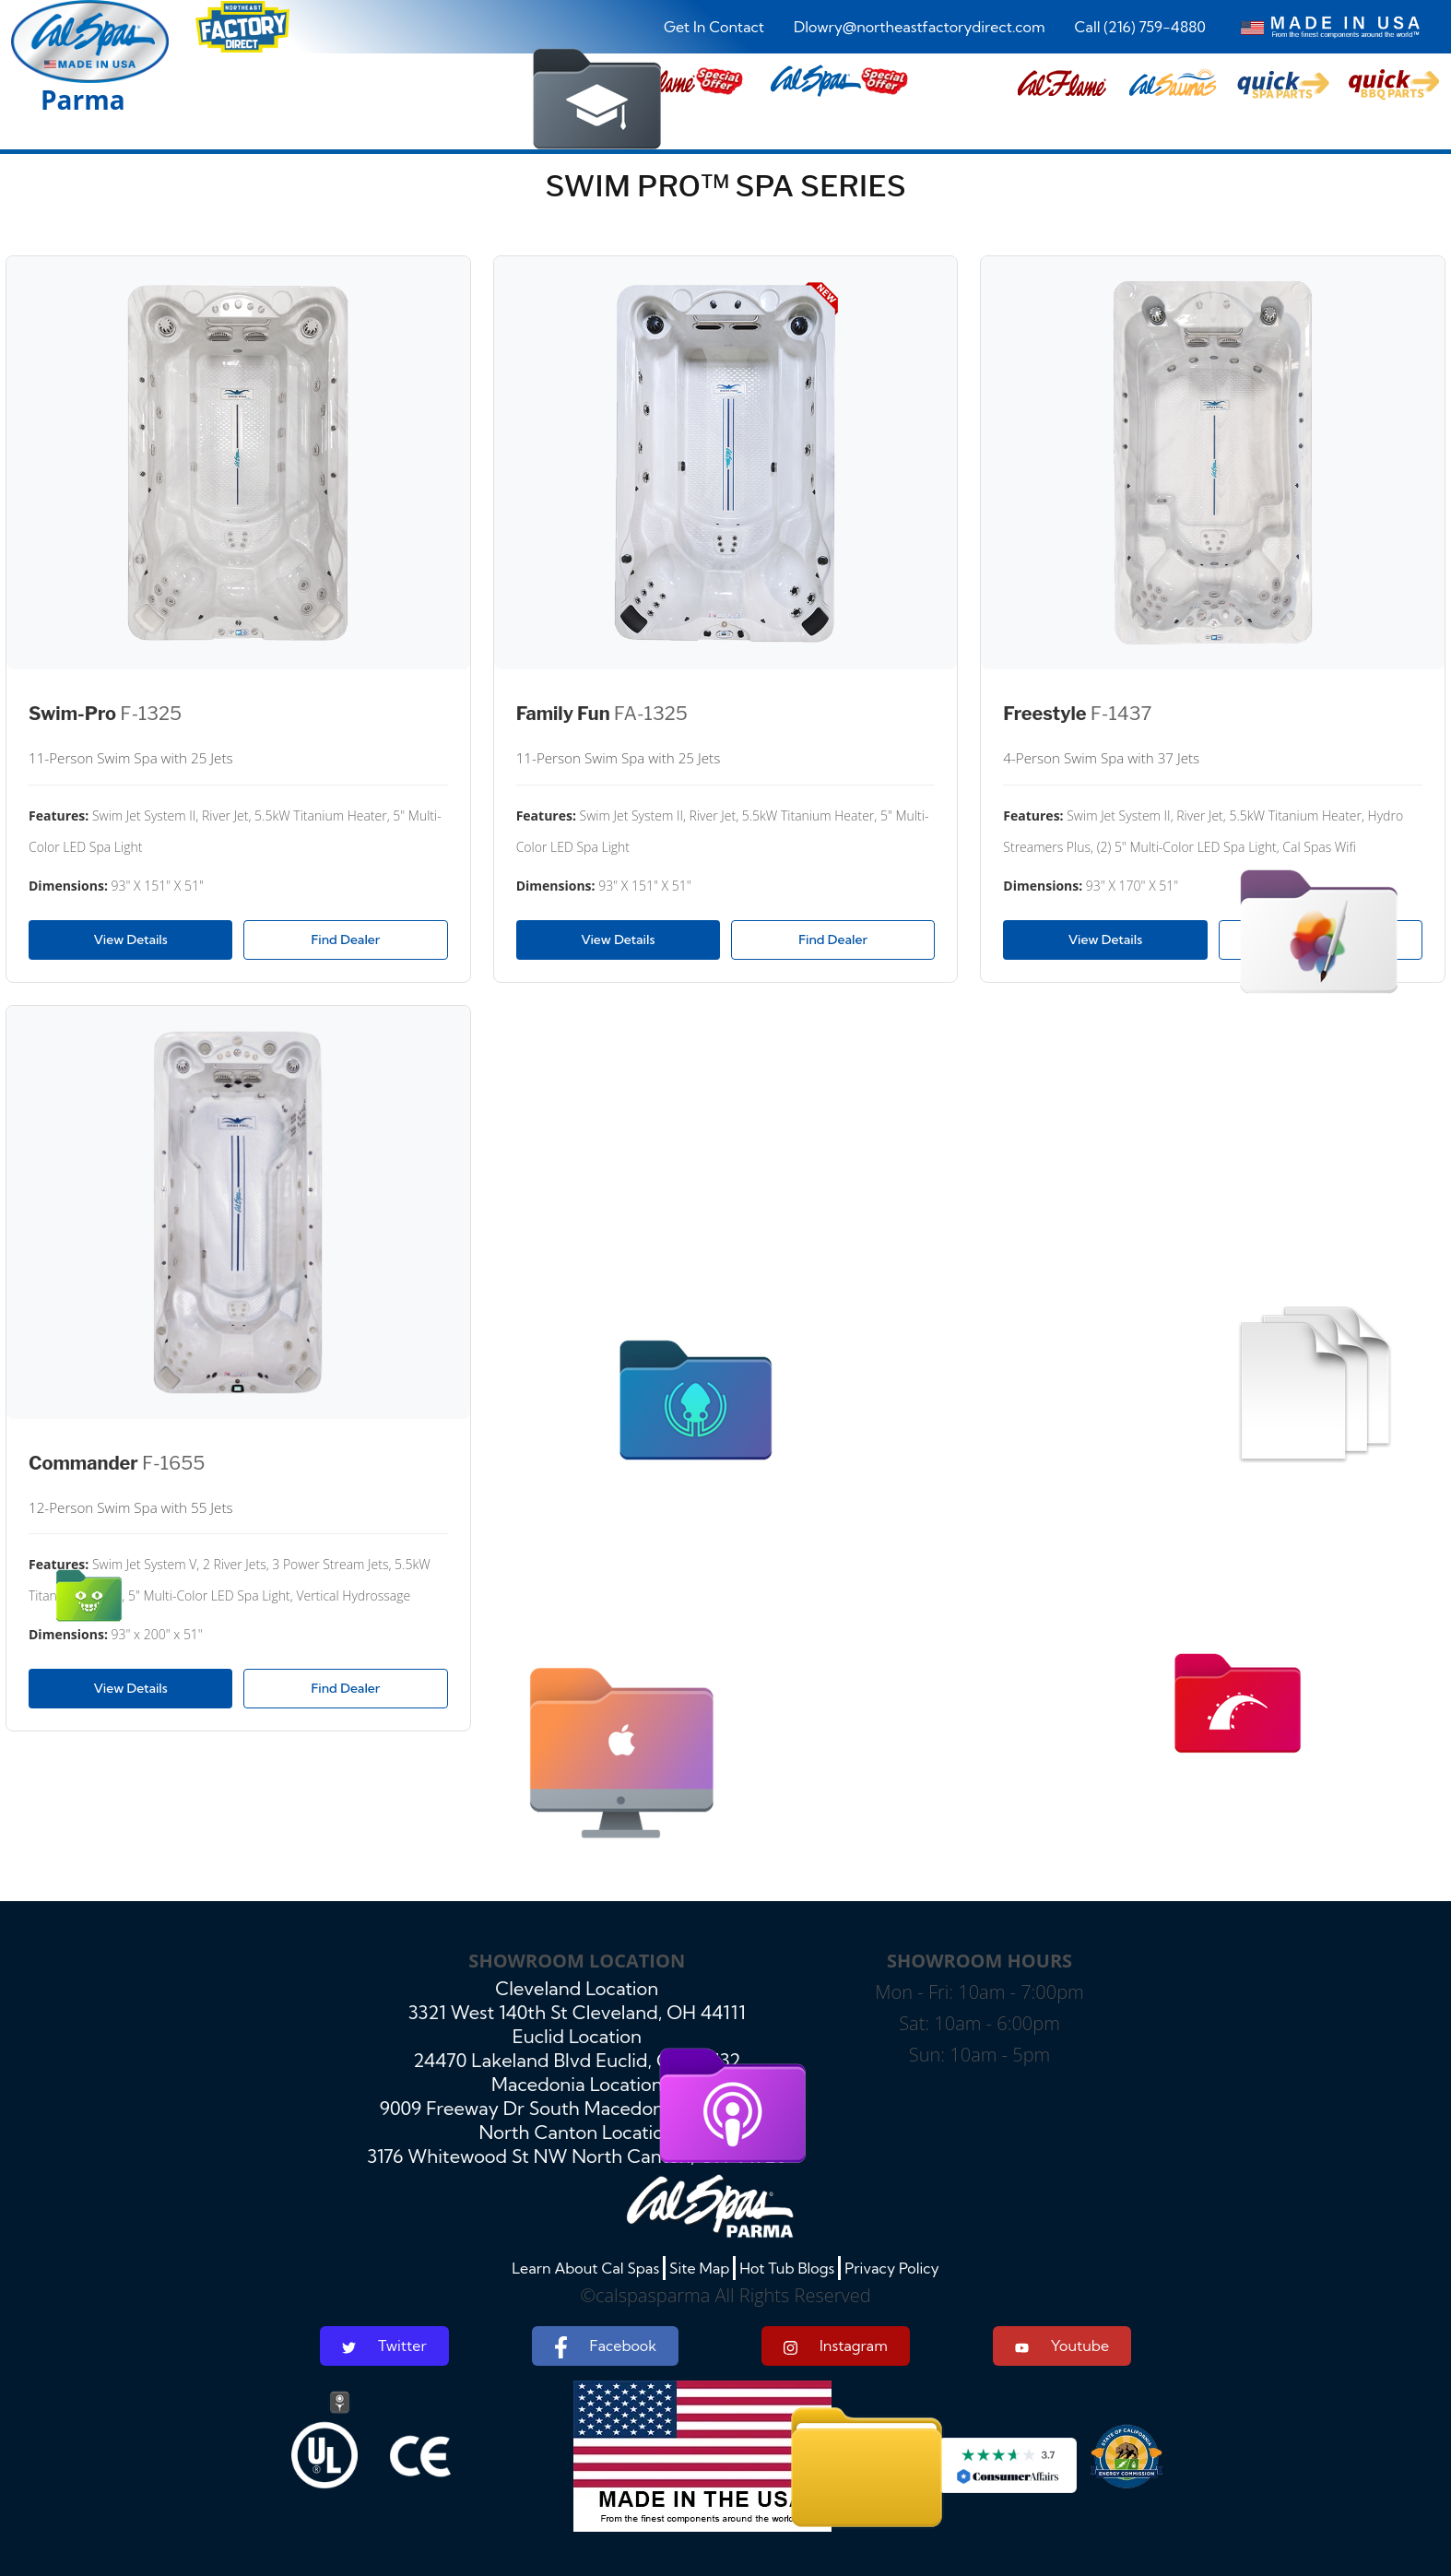 The height and width of the screenshot is (2576, 1451). Describe the element at coordinates (88, 1597) in the screenshot. I see `open GameJolt games folder` at that location.